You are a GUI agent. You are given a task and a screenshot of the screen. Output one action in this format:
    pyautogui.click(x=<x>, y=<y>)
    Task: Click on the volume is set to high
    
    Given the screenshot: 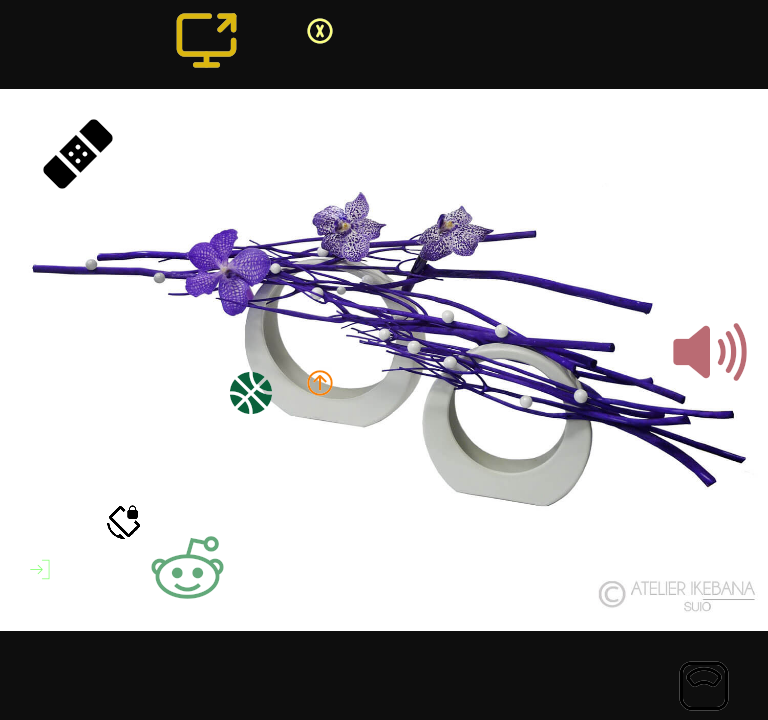 What is the action you would take?
    pyautogui.click(x=710, y=352)
    